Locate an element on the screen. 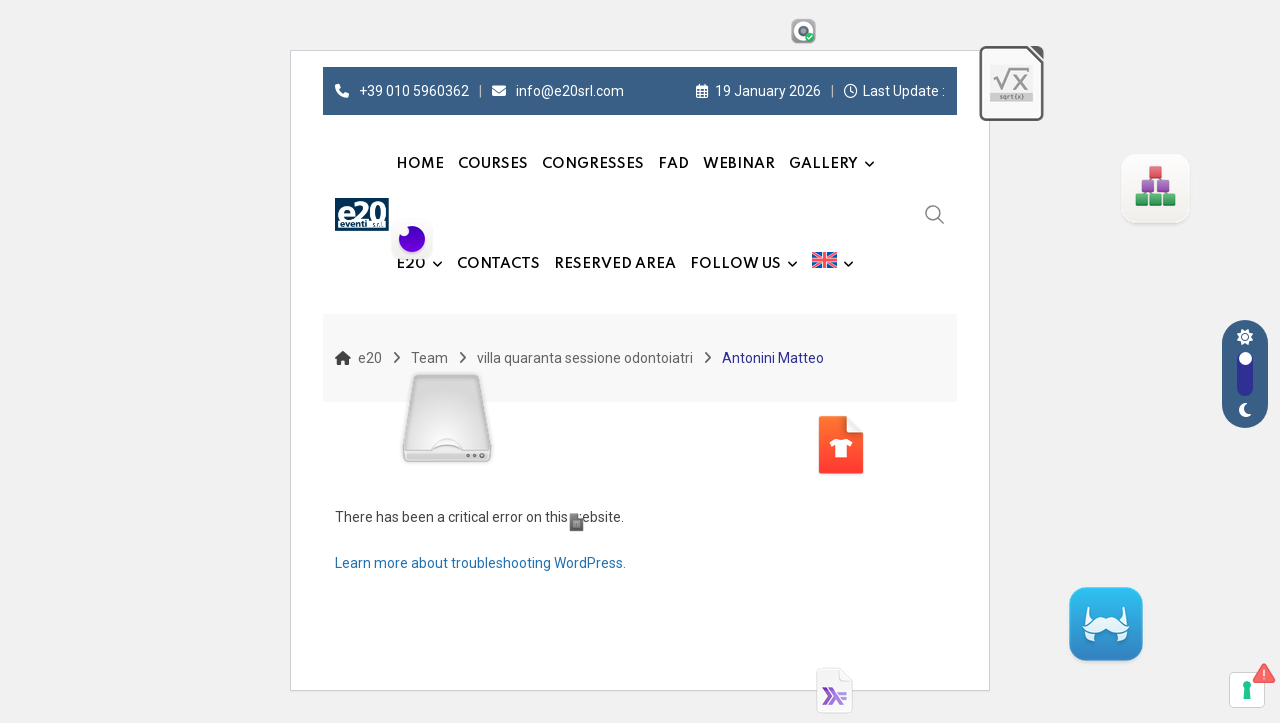  access scanner device settings is located at coordinates (447, 419).